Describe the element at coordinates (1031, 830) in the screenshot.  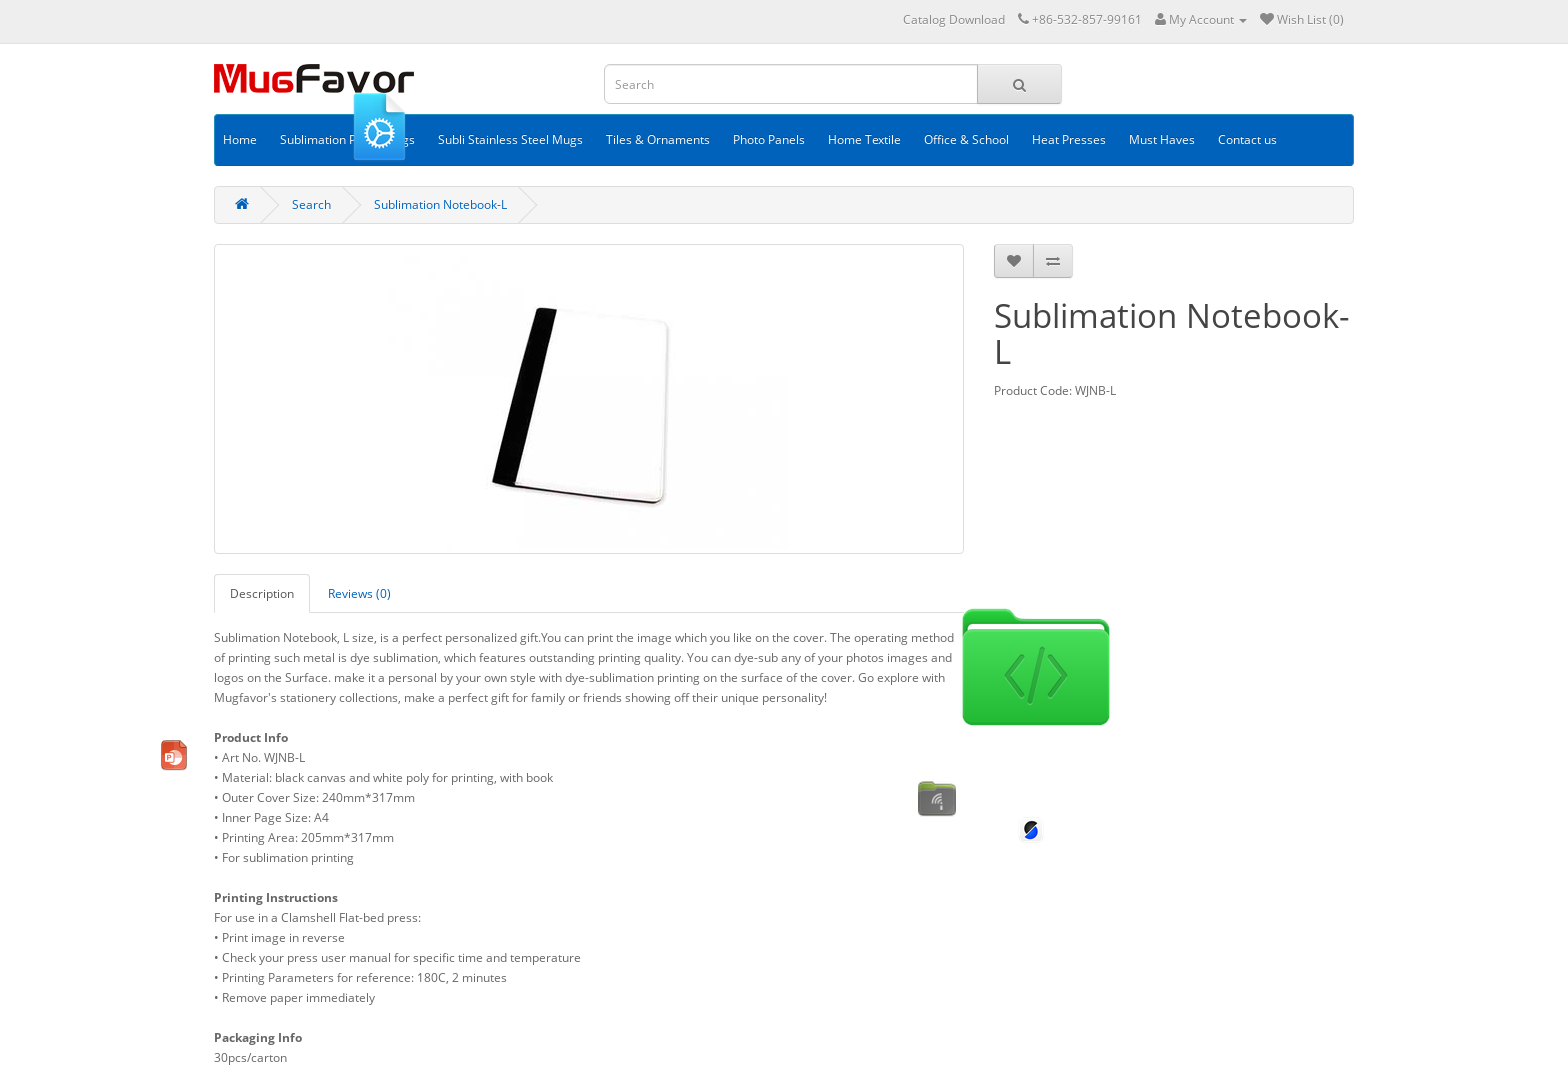
I see `open SuperSlicer 3D printing slicer application` at that location.